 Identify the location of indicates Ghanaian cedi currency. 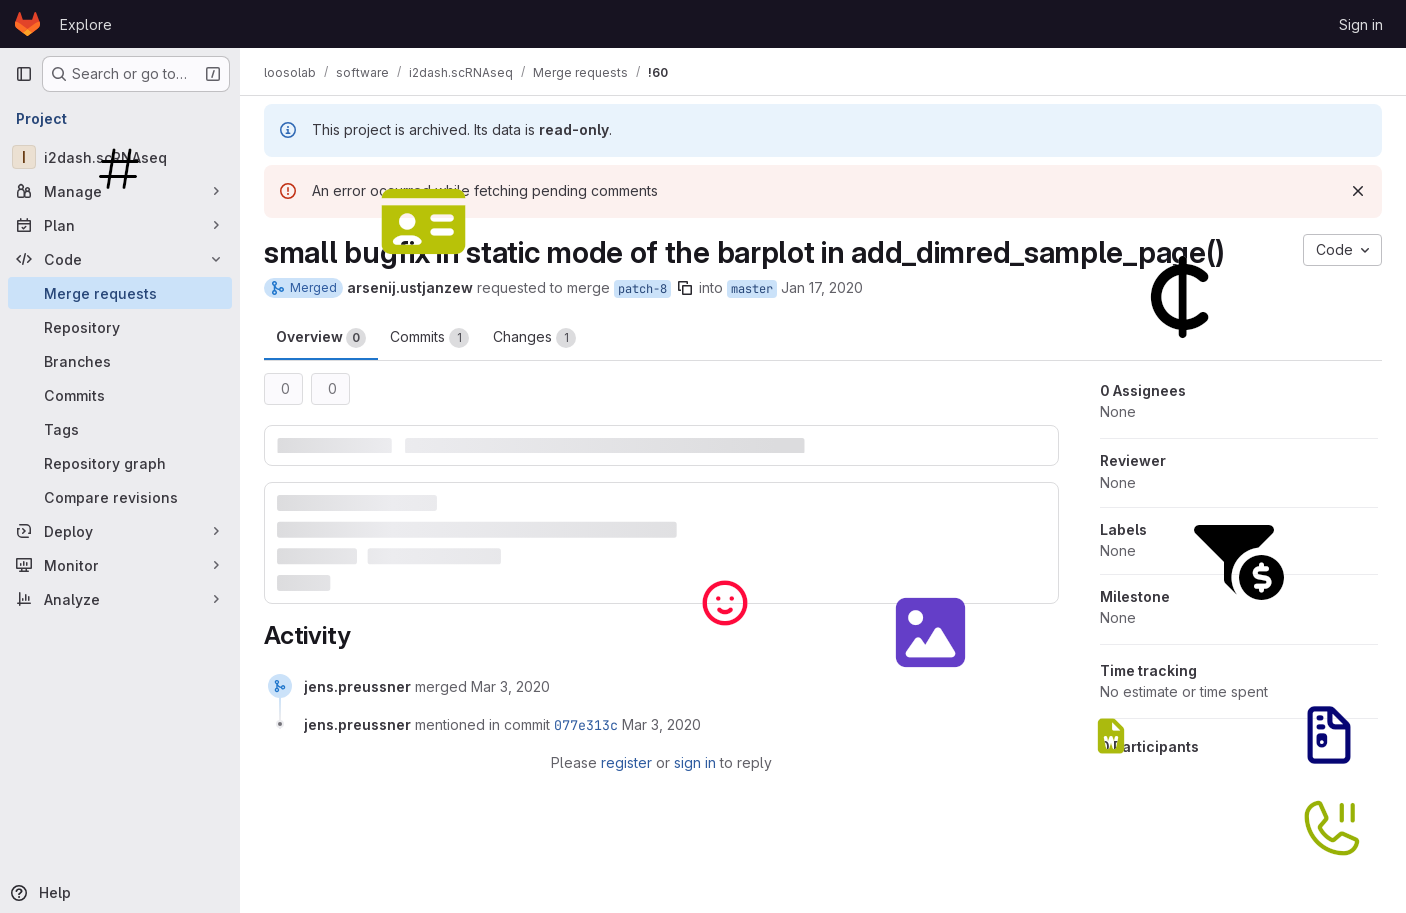
(1180, 297).